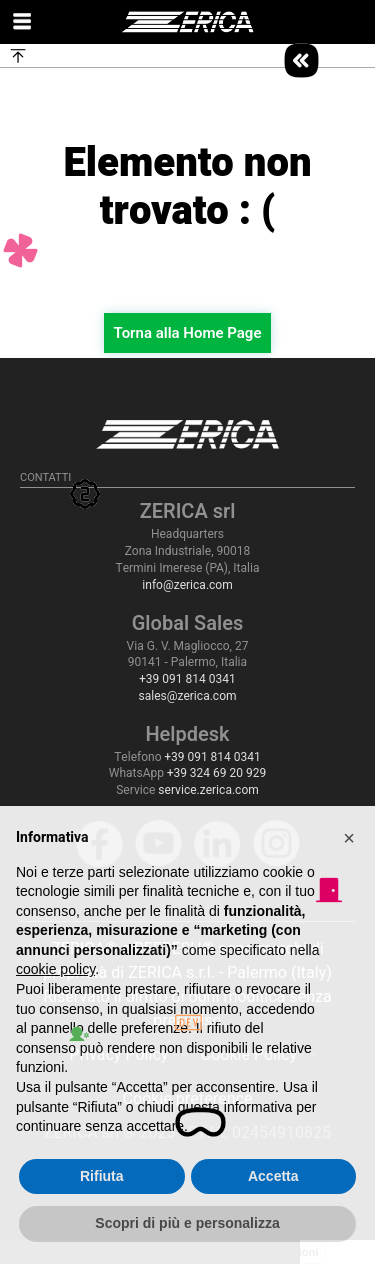  I want to click on go back to the previous screen, so click(301, 60).